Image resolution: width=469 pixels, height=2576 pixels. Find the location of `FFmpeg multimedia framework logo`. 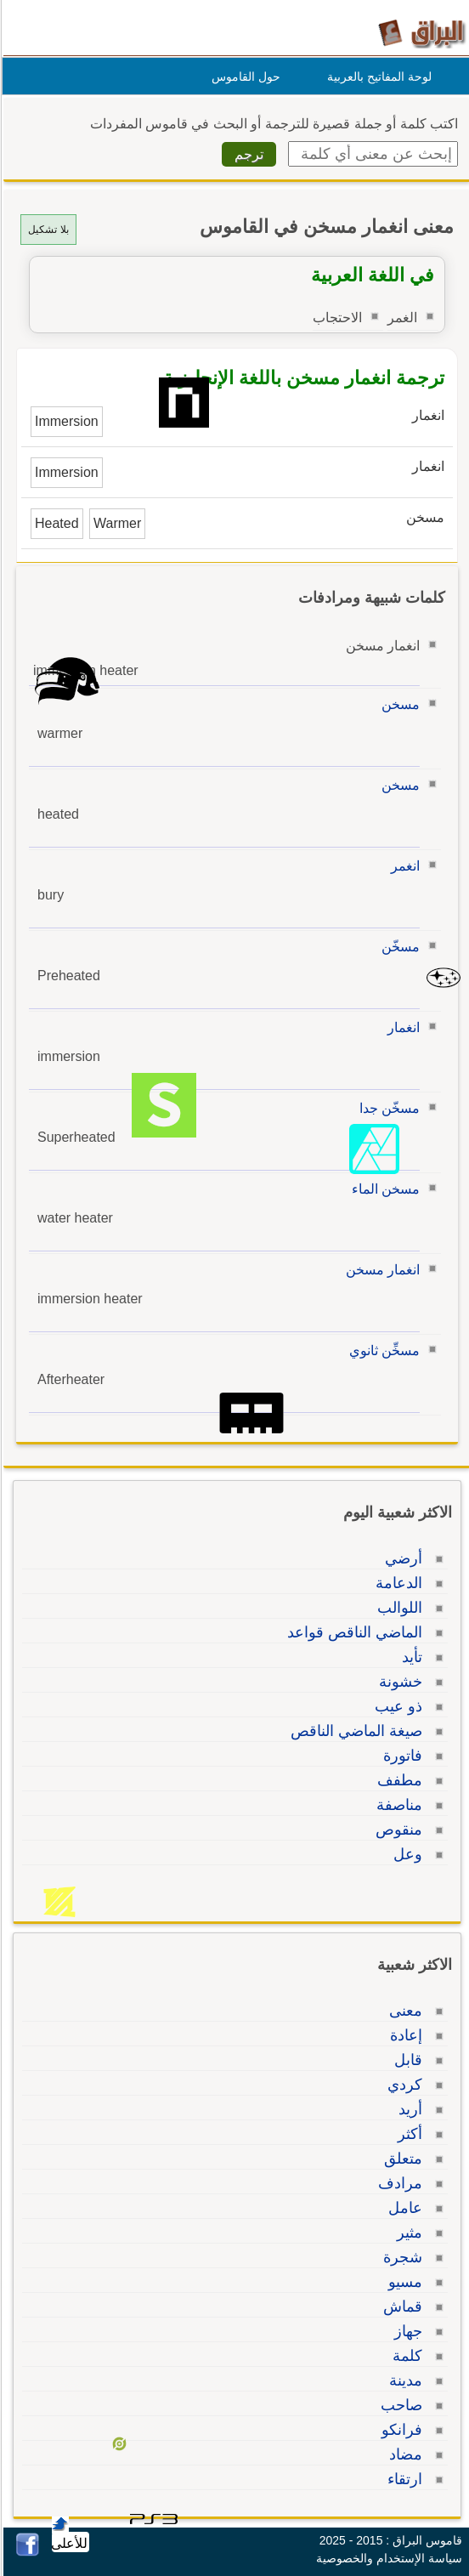

FFmpeg multimedia framework logo is located at coordinates (59, 1902).